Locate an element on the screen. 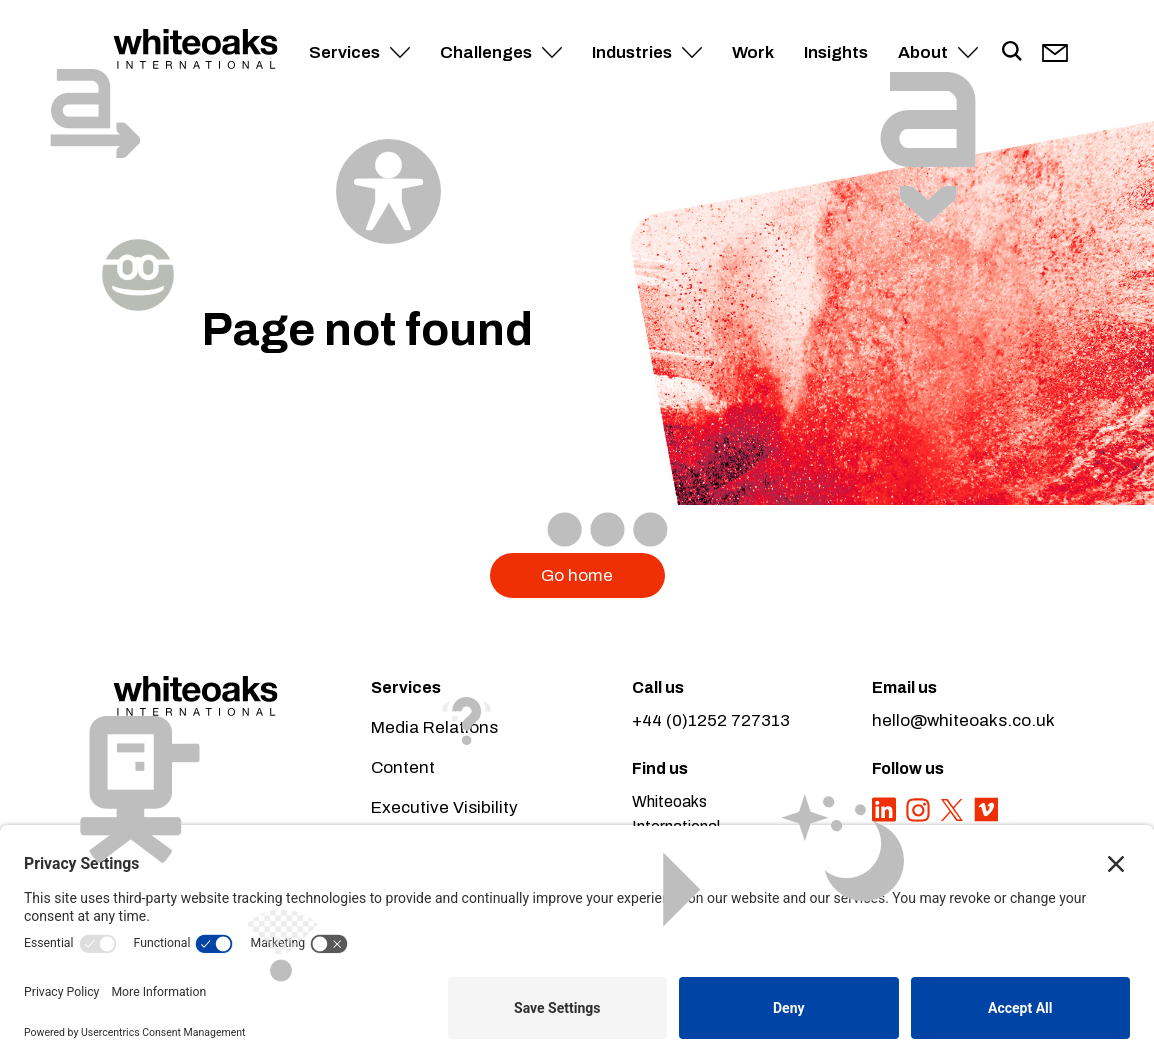  indicates a nerdy or intellectual reaction is located at coordinates (138, 275).